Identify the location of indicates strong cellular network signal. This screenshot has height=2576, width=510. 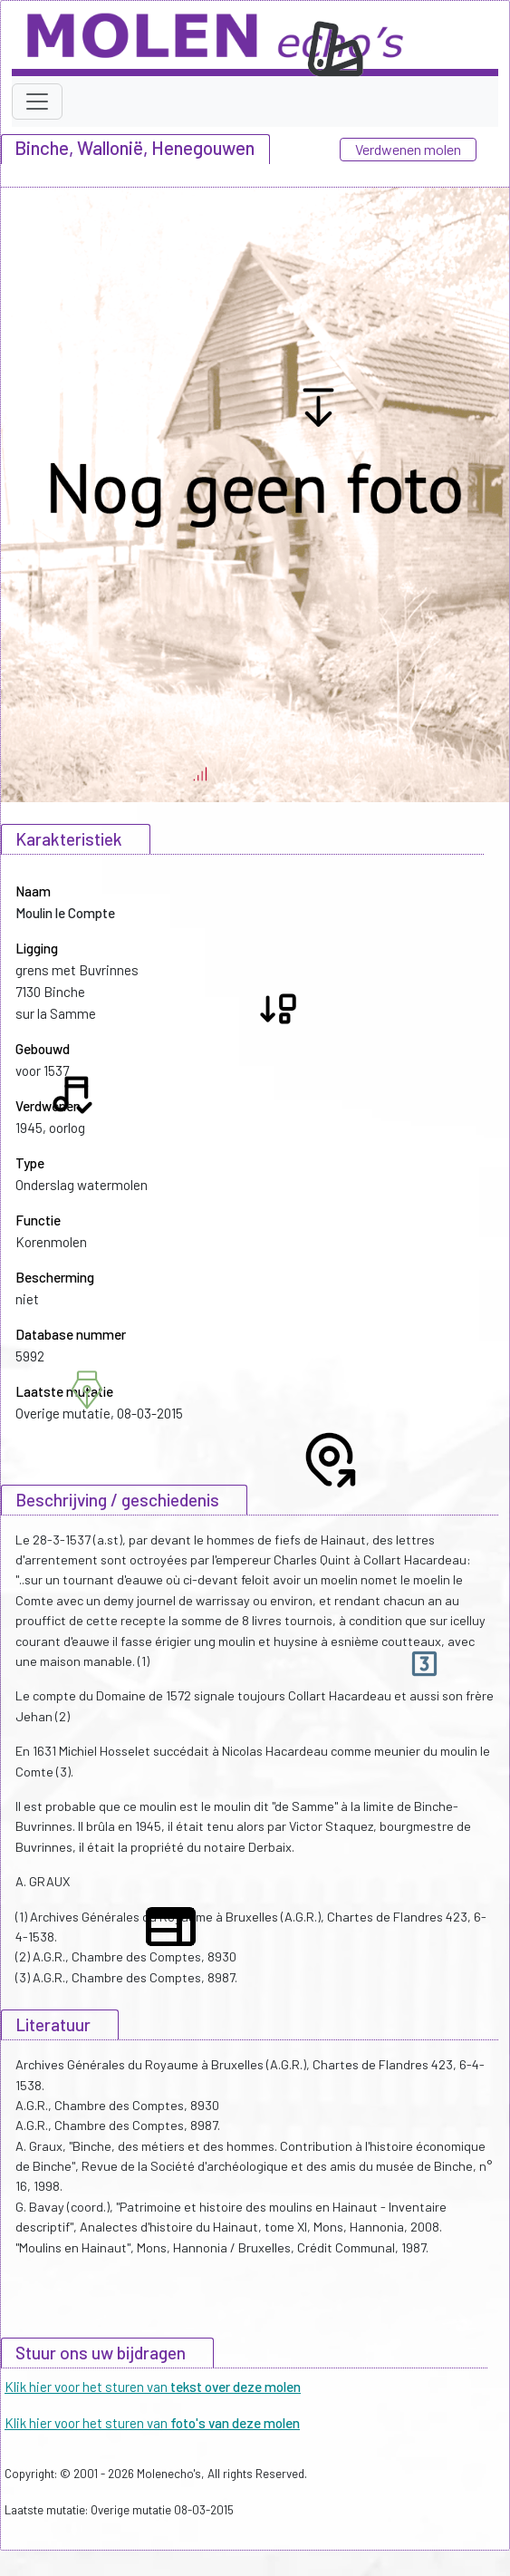
(203, 773).